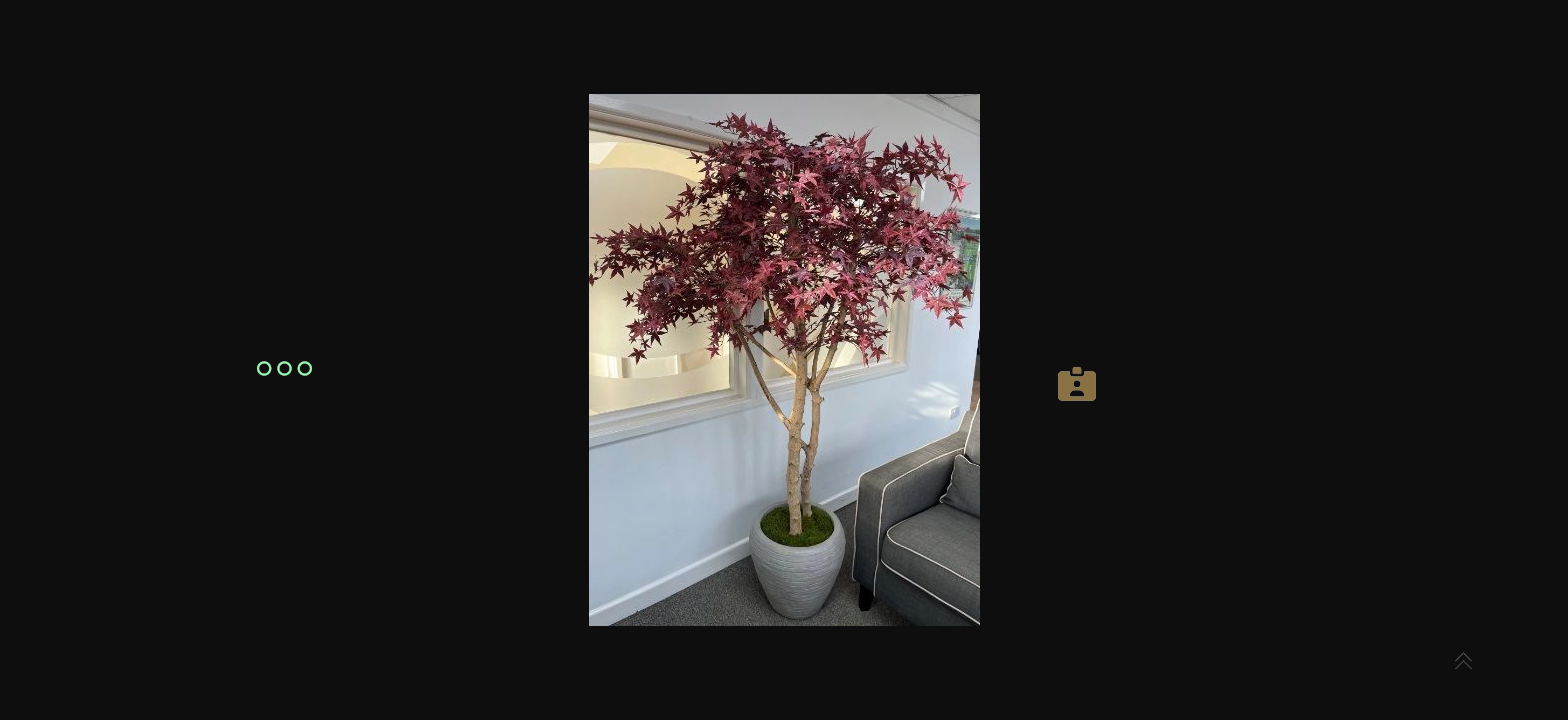 Image resolution: width=1568 pixels, height=720 pixels. Describe the element at coordinates (284, 368) in the screenshot. I see `open more options menu` at that location.